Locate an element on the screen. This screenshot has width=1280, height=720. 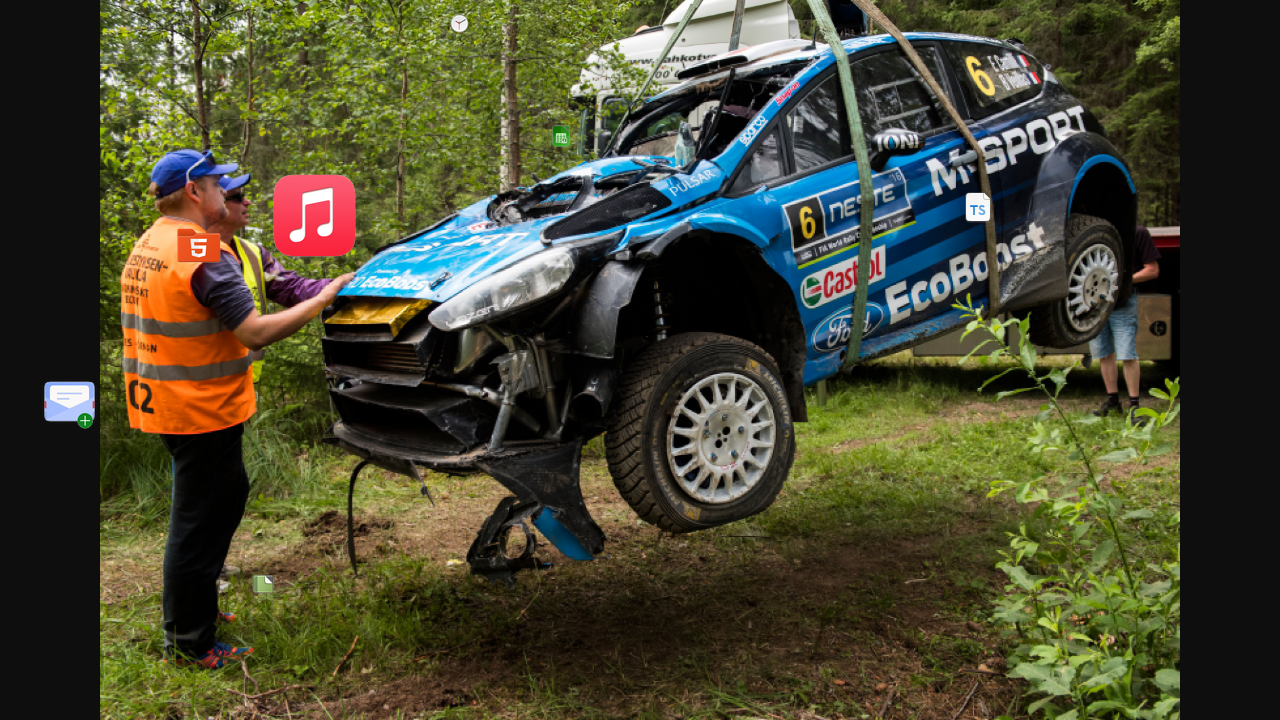
open LibreOffice Calc spreadsheet application is located at coordinates (561, 136).